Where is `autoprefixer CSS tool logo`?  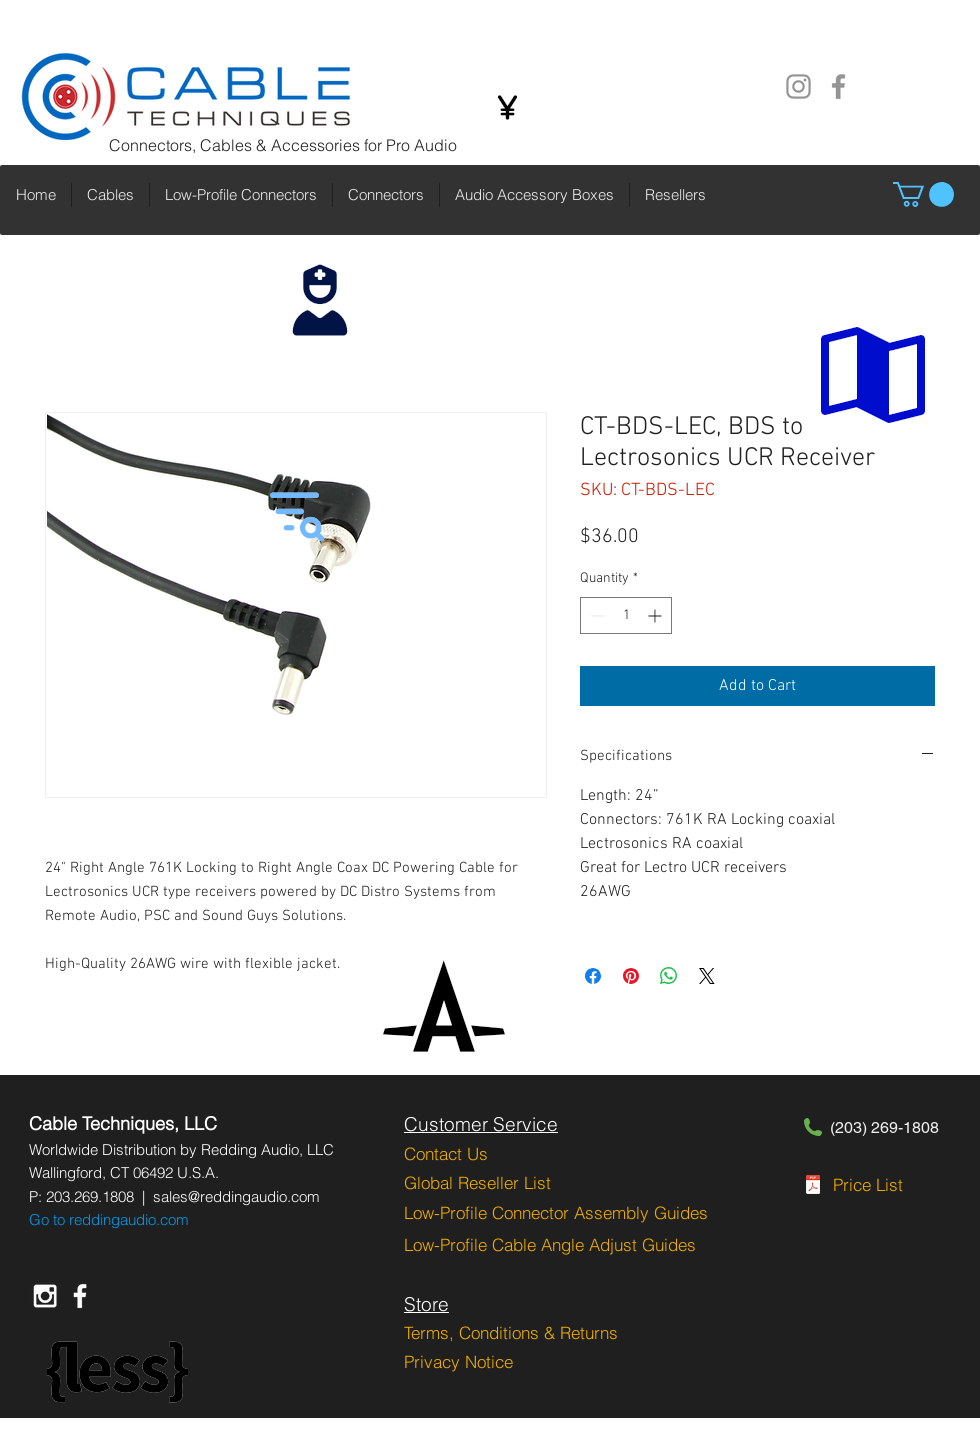 autoprefixer CSS tool logo is located at coordinates (444, 1006).